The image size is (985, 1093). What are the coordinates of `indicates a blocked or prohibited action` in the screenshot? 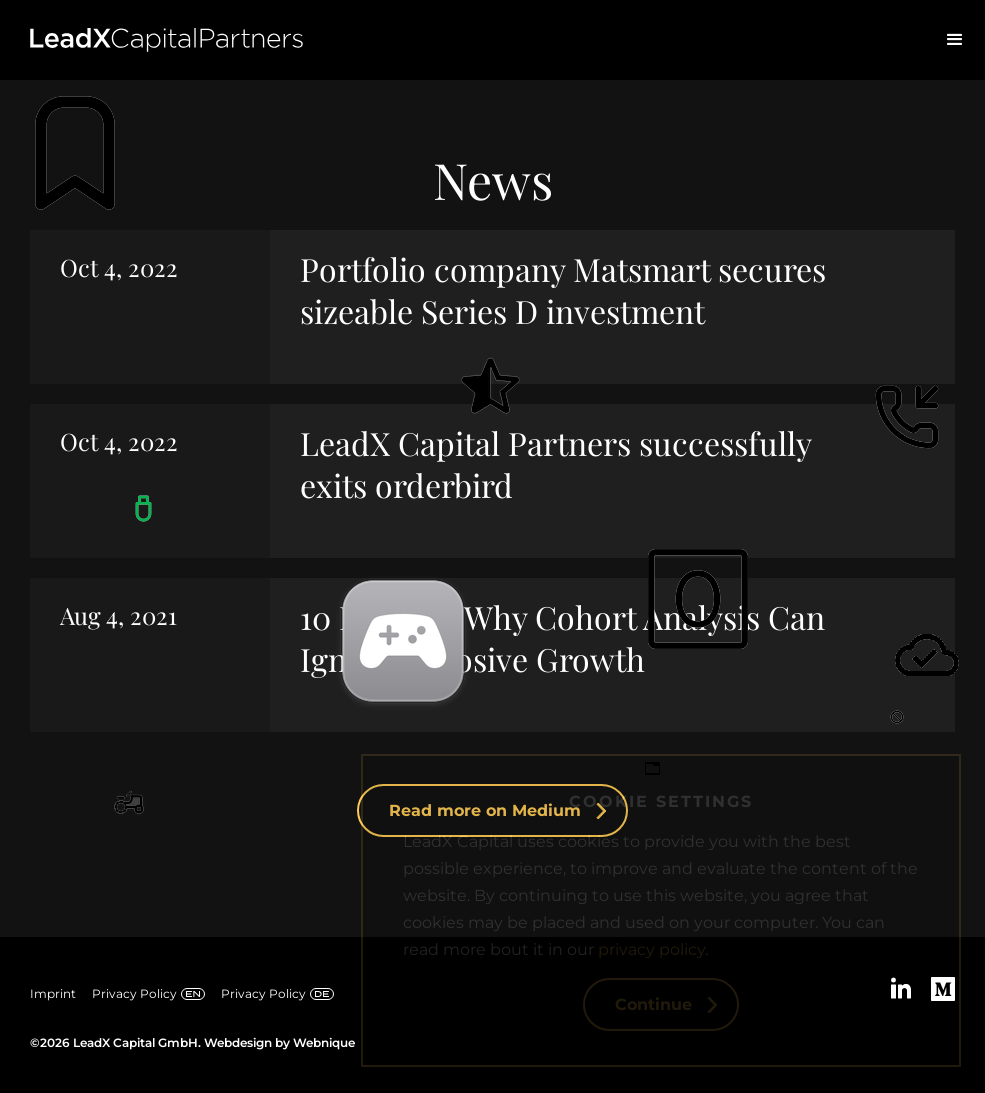 It's located at (897, 717).